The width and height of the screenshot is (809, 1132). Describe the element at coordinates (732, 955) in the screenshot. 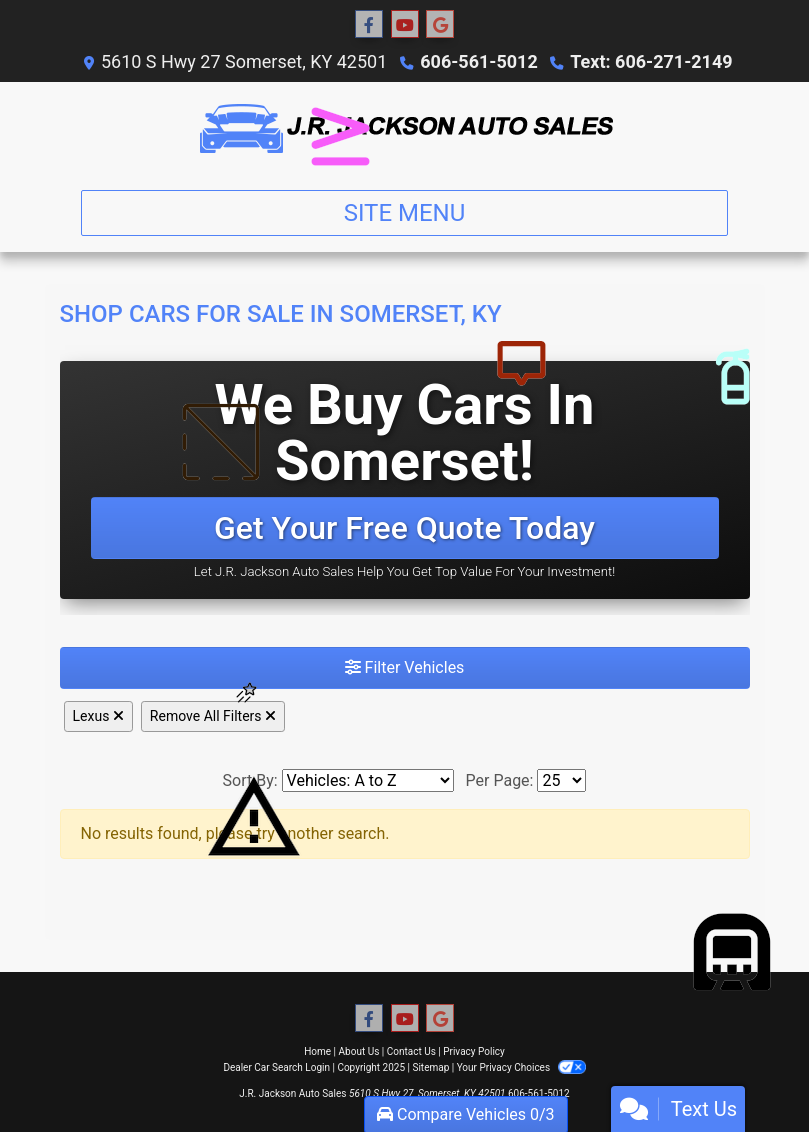

I see `access subway or metro transit information` at that location.